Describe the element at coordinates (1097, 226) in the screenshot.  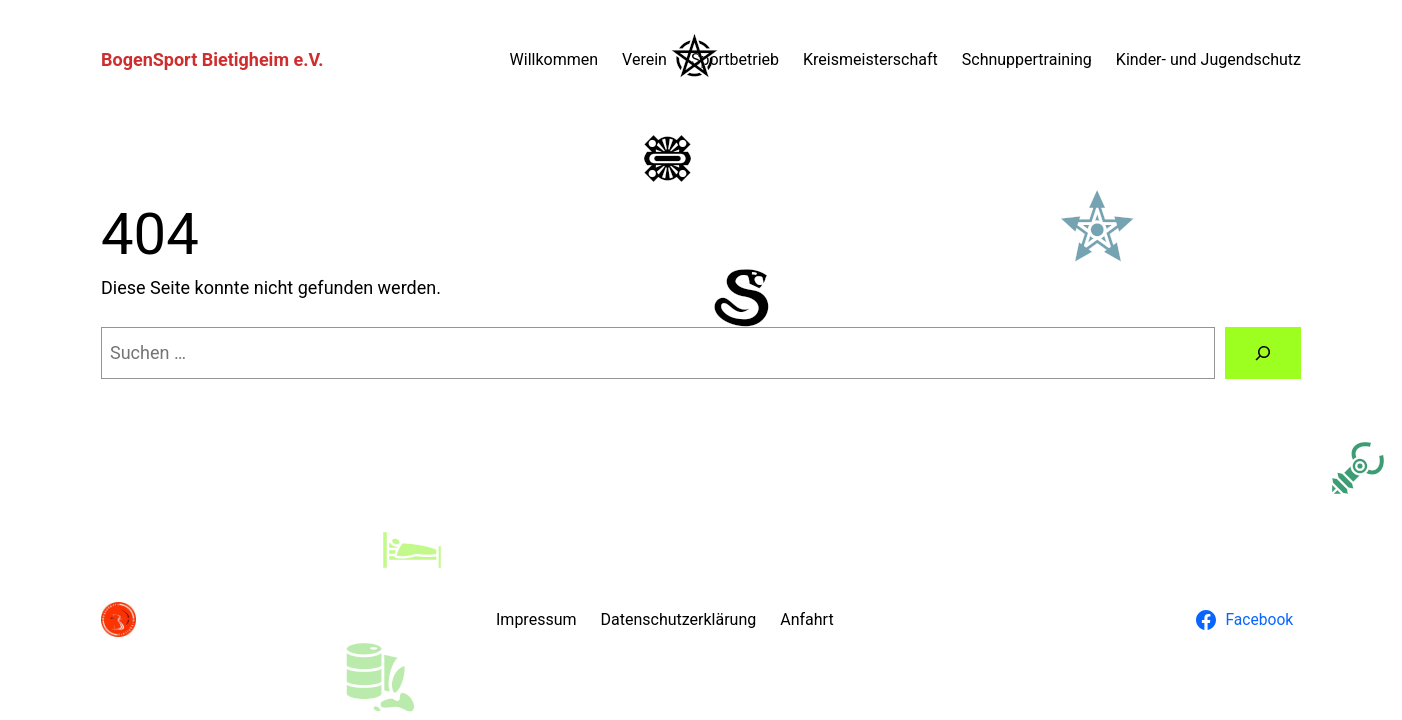
I see `level up or rank promotion indicator` at that location.